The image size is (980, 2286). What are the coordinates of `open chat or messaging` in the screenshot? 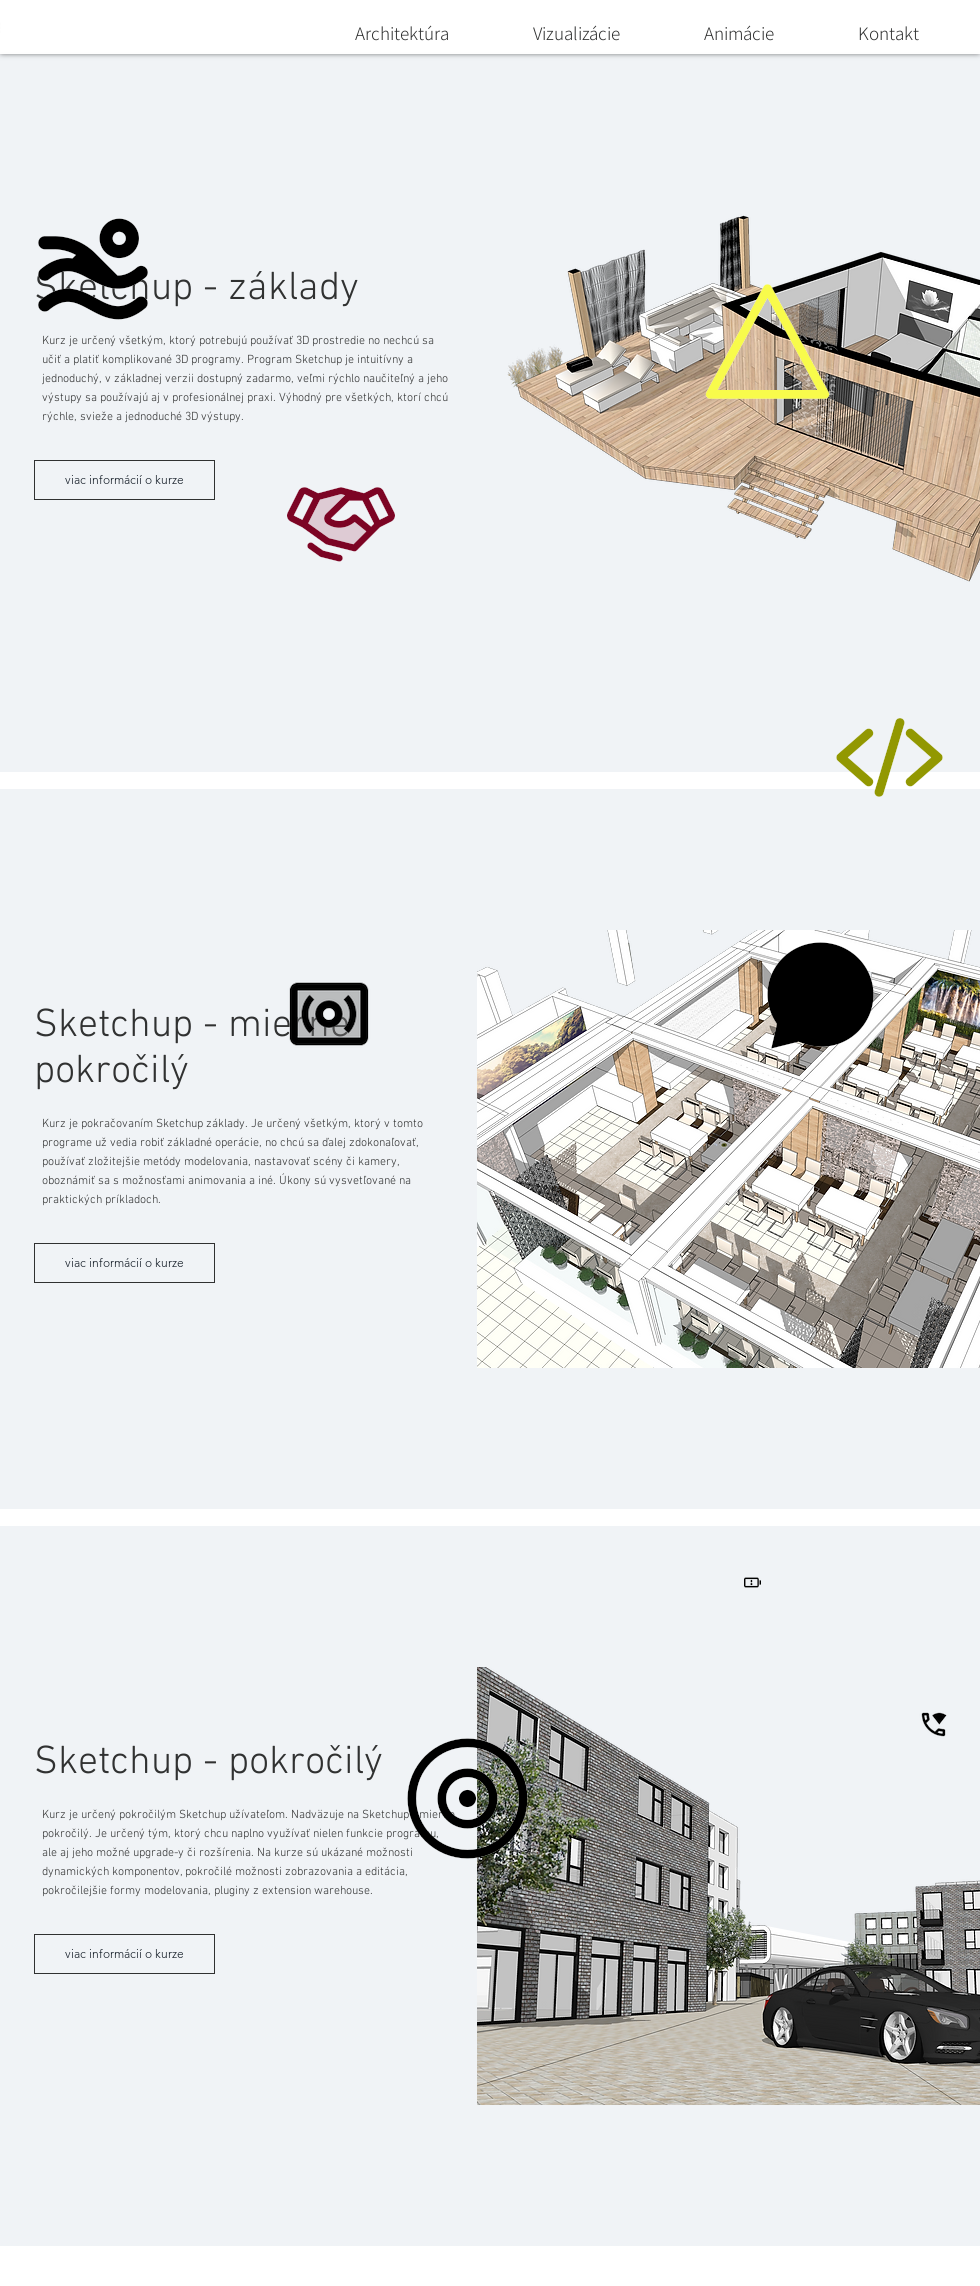 It's located at (820, 995).